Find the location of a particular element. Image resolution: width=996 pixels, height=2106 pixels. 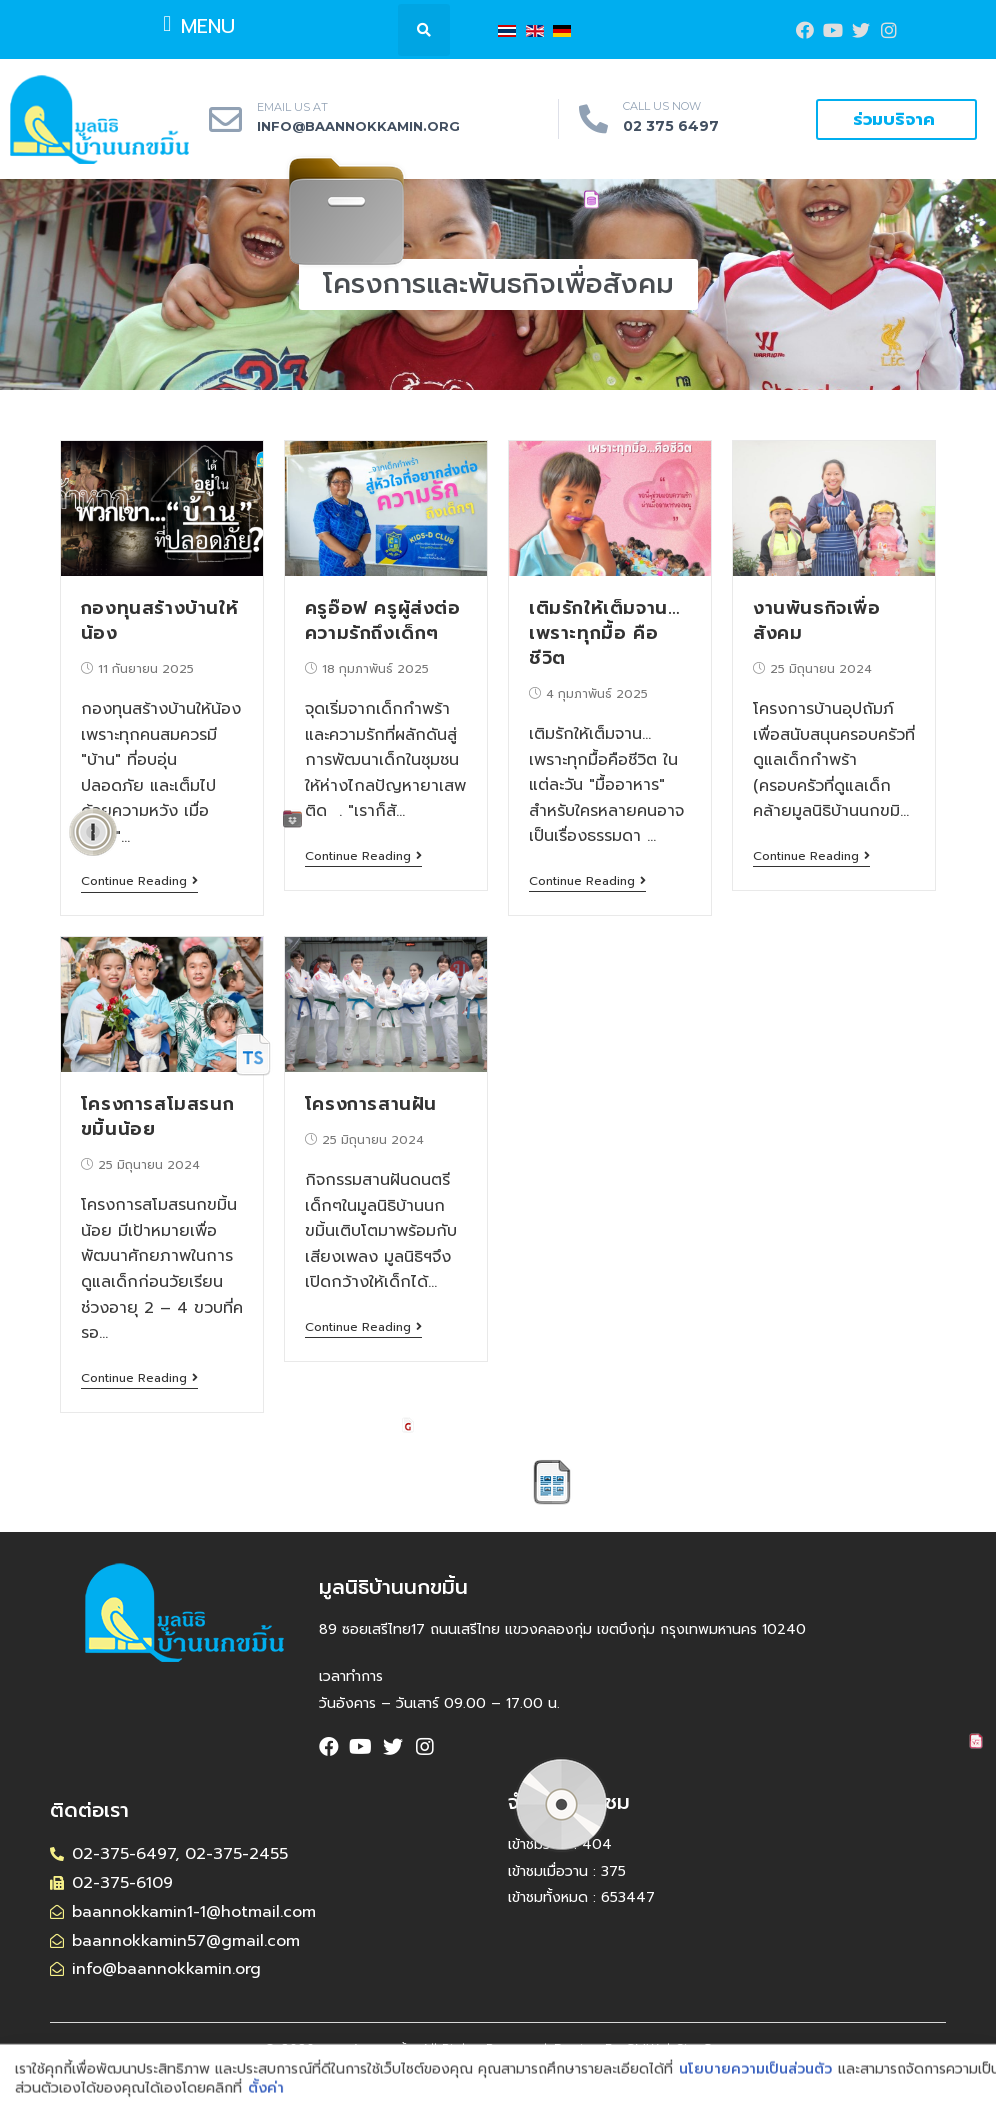

a G-code file for 3D printing or CNC machining is located at coordinates (408, 1425).